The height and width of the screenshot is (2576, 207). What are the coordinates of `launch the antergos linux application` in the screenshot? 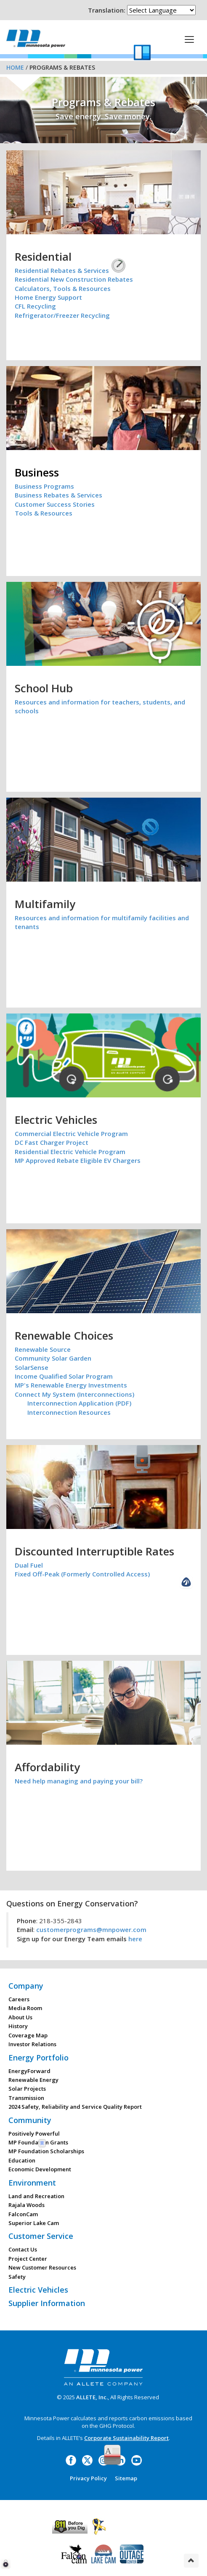 It's located at (186, 1582).